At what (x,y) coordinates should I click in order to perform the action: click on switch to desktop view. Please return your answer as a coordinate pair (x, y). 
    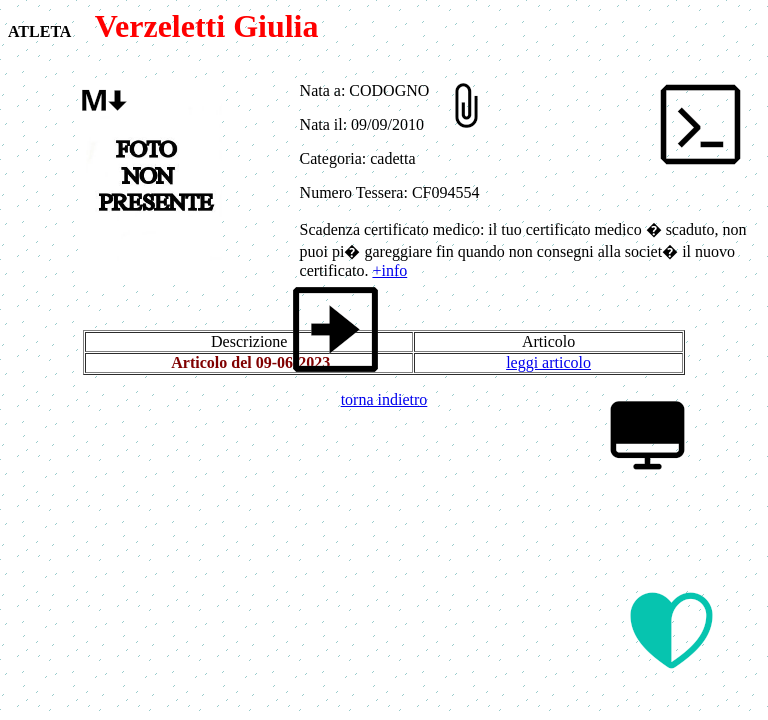
    Looking at the image, I should click on (647, 432).